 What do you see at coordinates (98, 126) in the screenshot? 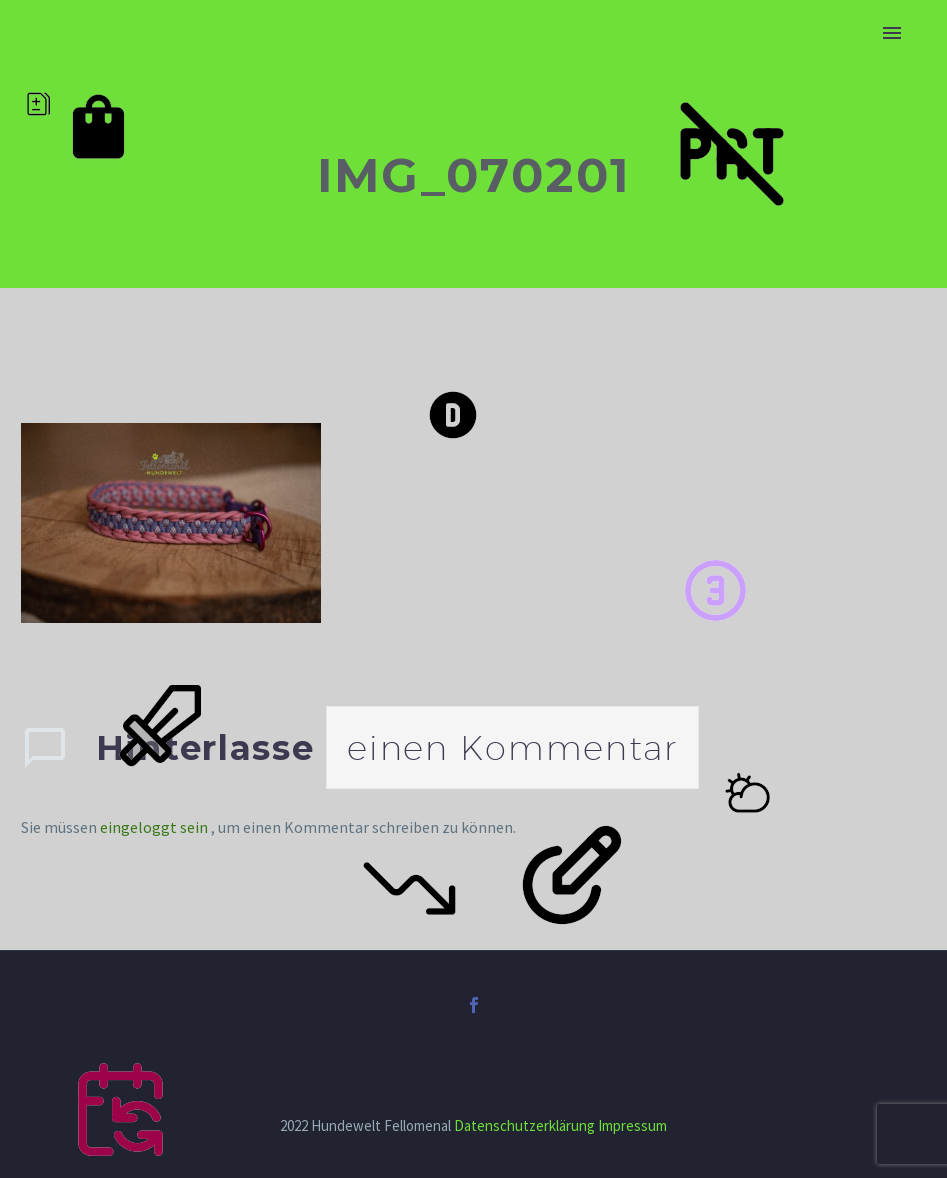
I see `view your shopping bag` at bounding box center [98, 126].